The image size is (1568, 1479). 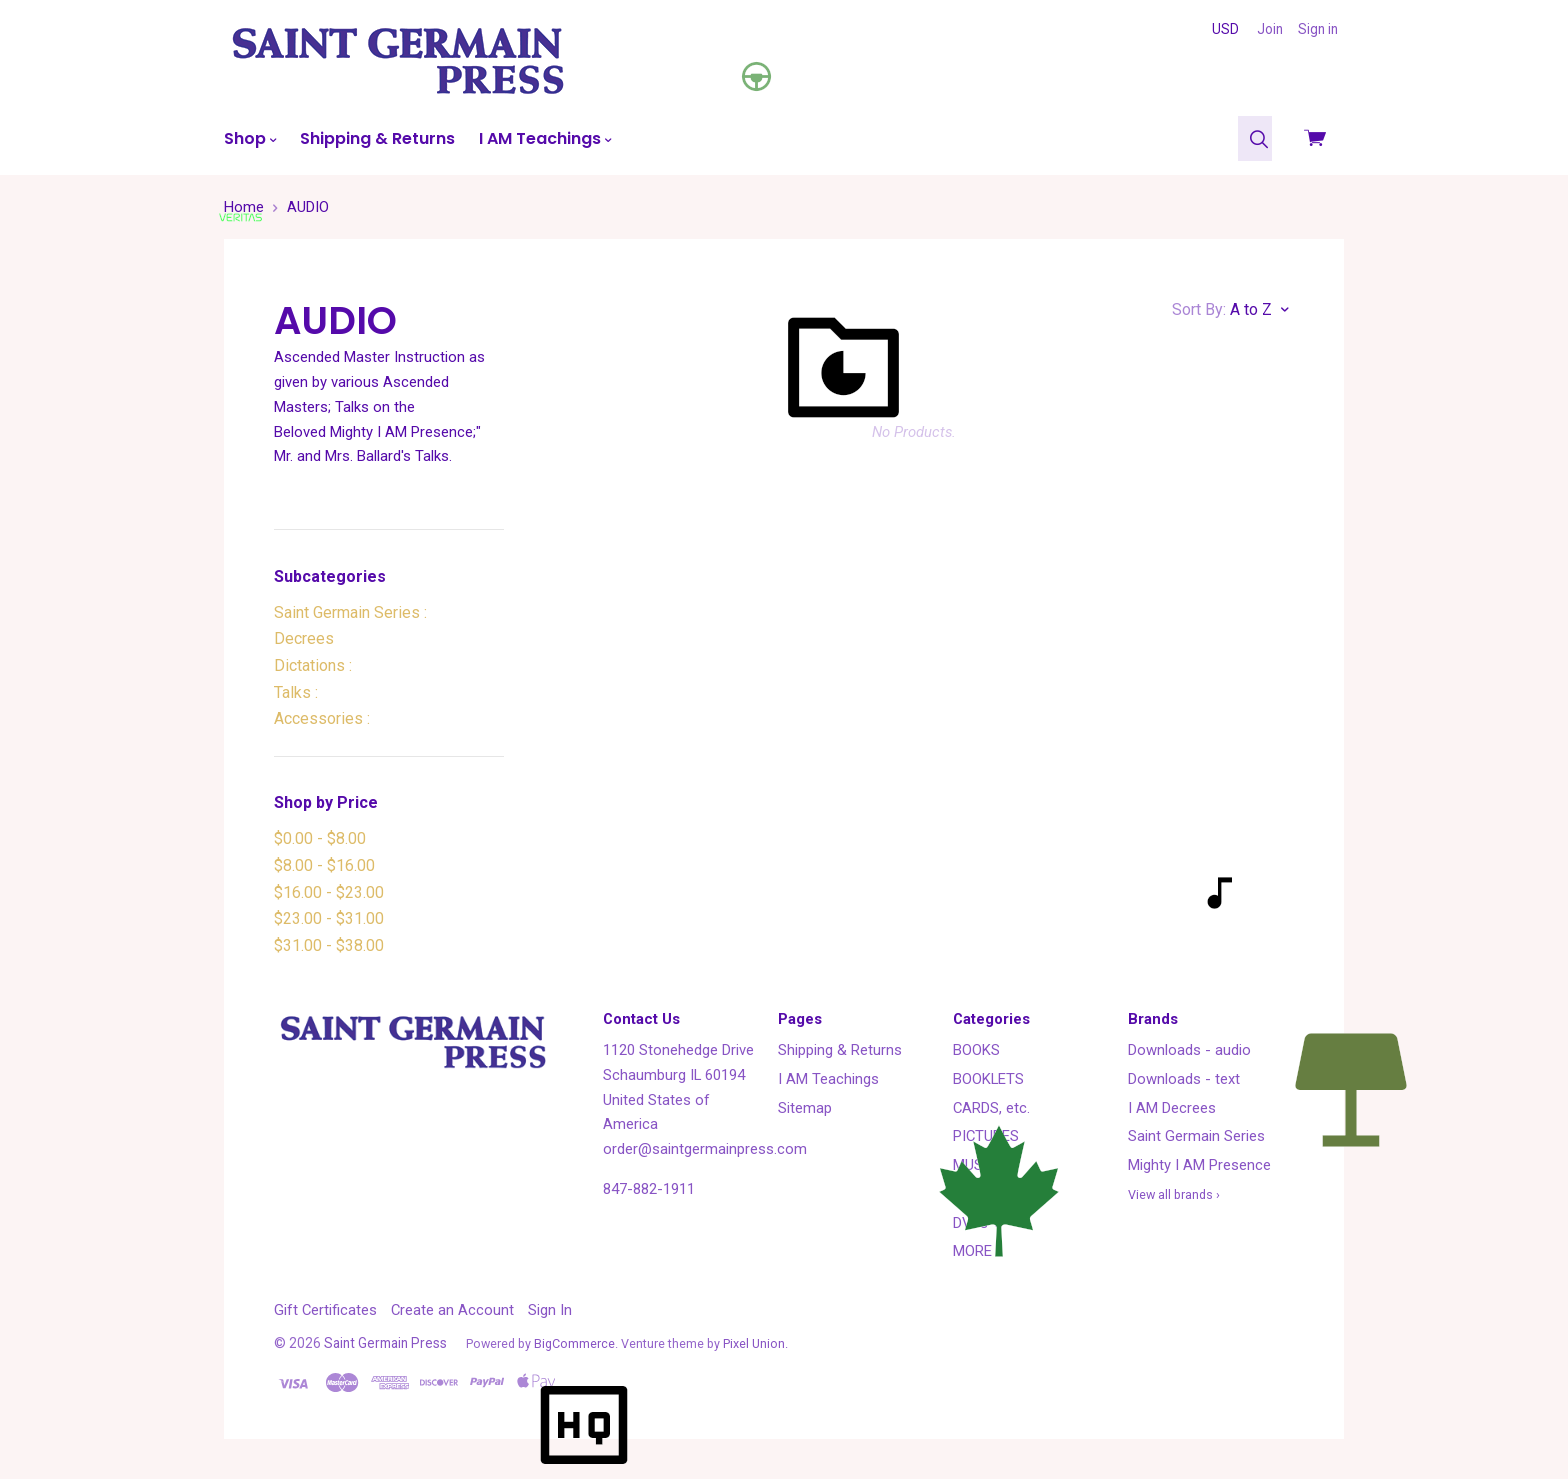 What do you see at coordinates (1351, 1090) in the screenshot?
I see `open keynote presentation app` at bounding box center [1351, 1090].